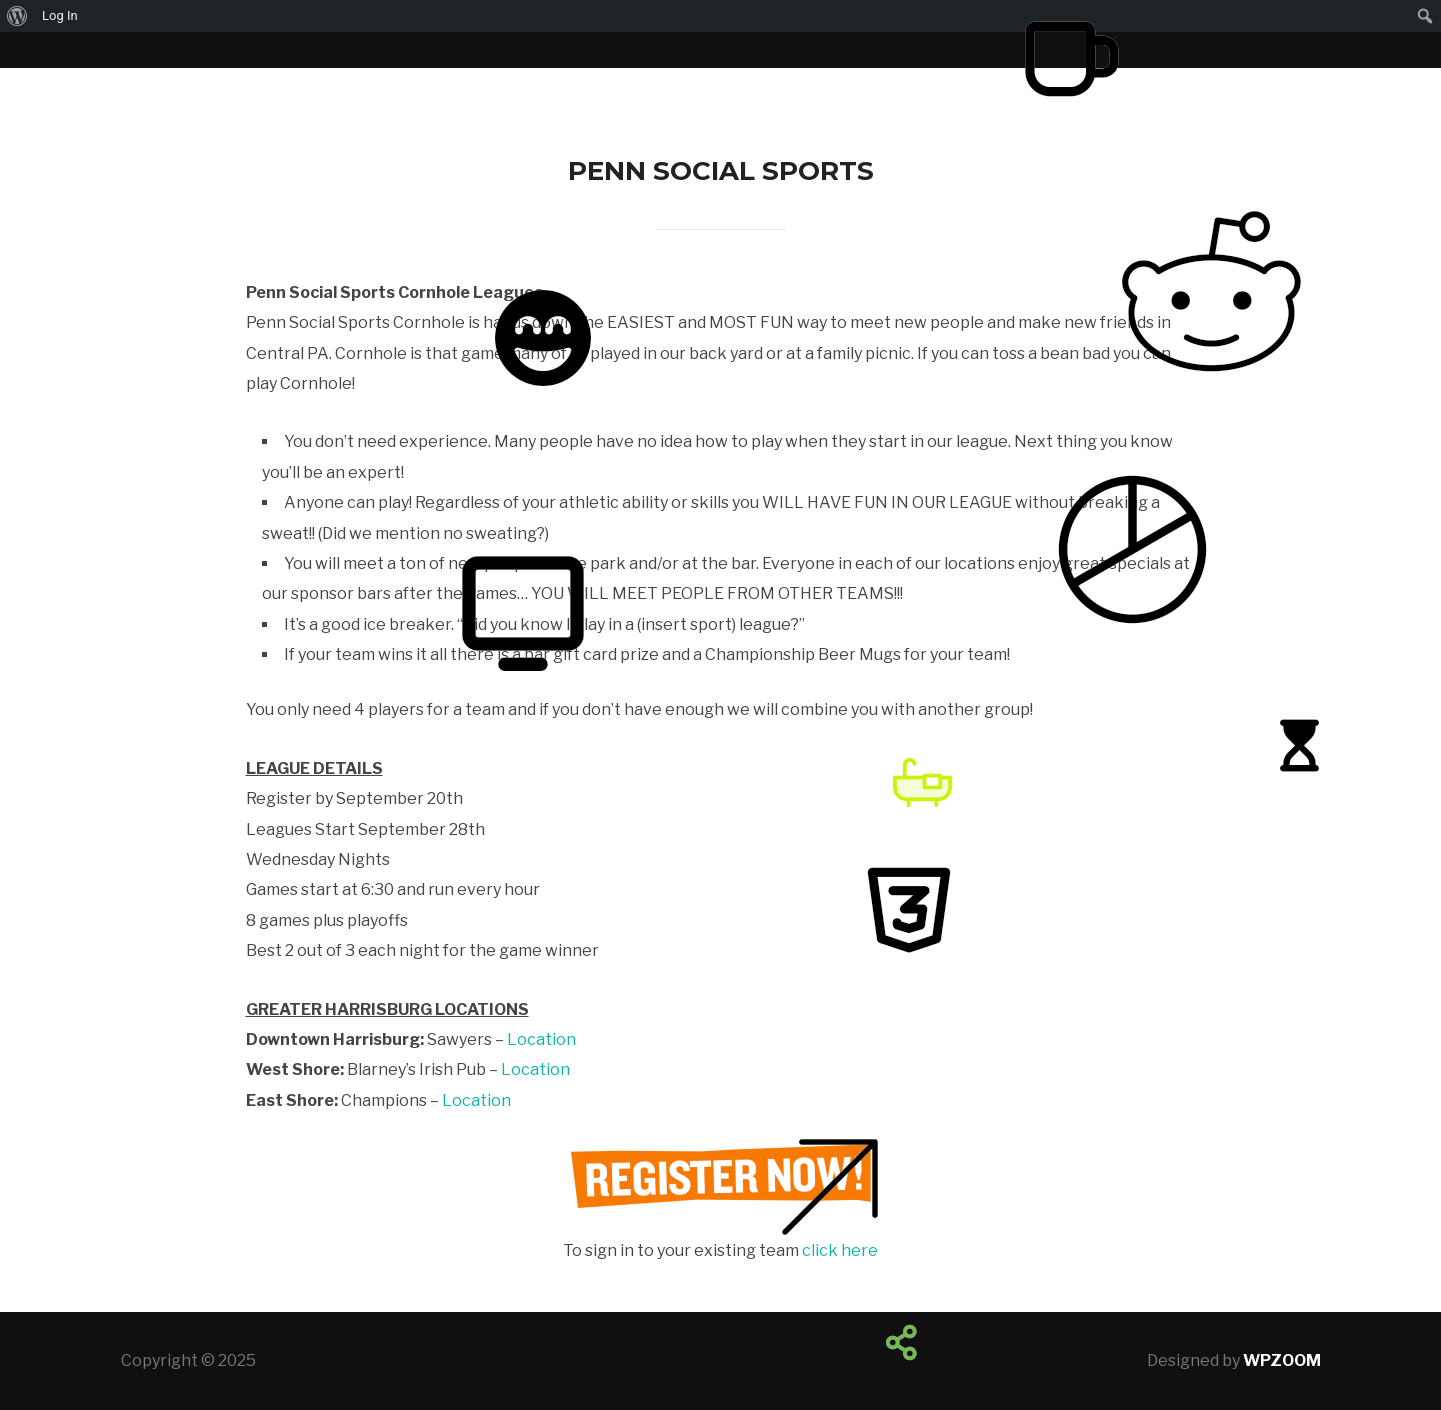  What do you see at coordinates (909, 909) in the screenshot?
I see `indicates CSS3 styling or stylesheet functionality` at bounding box center [909, 909].